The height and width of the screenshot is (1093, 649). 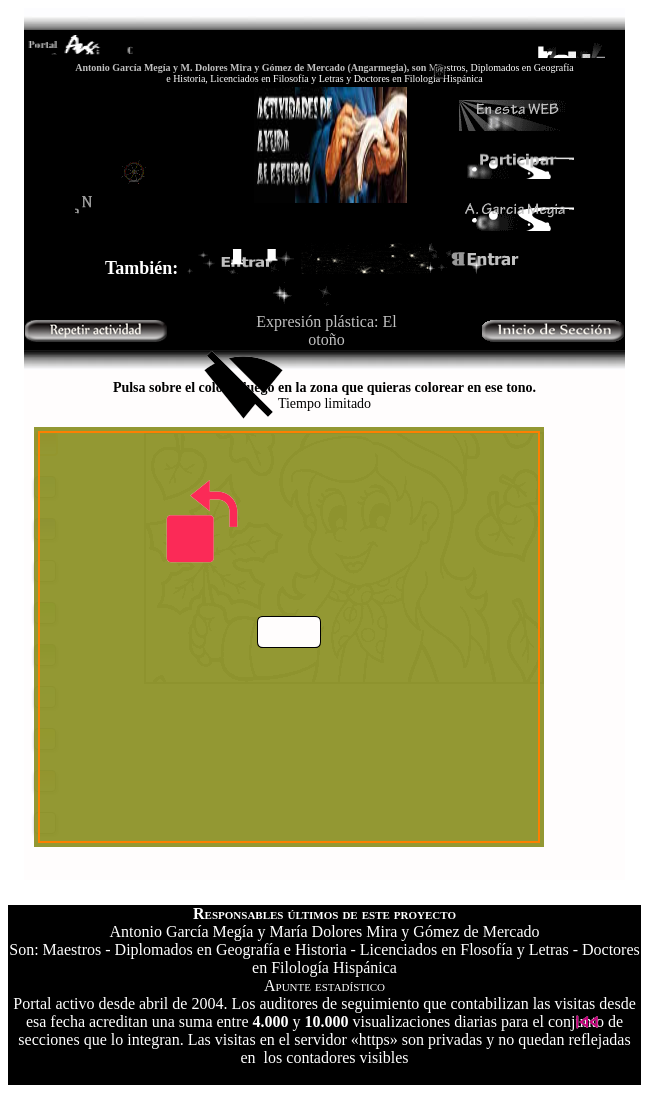 I want to click on rotate object counterclockwise, so click(x=202, y=523).